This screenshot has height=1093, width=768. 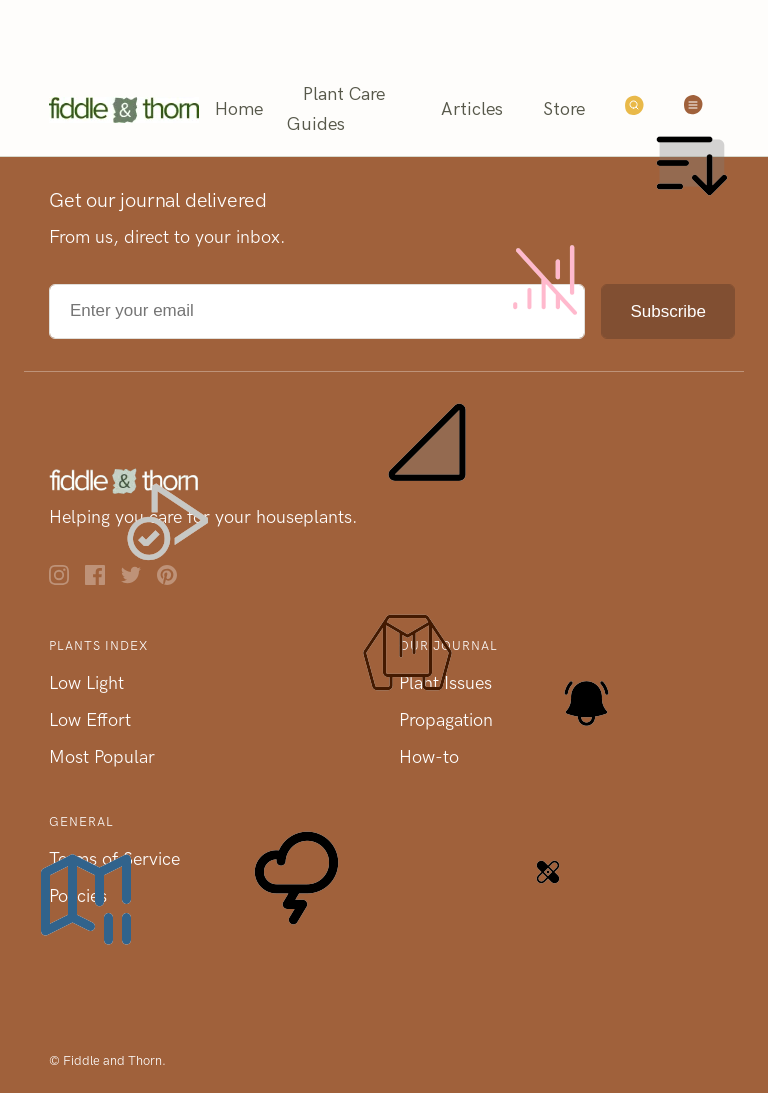 I want to click on indicates thunderstorm or severe weather conditions, so click(x=296, y=876).